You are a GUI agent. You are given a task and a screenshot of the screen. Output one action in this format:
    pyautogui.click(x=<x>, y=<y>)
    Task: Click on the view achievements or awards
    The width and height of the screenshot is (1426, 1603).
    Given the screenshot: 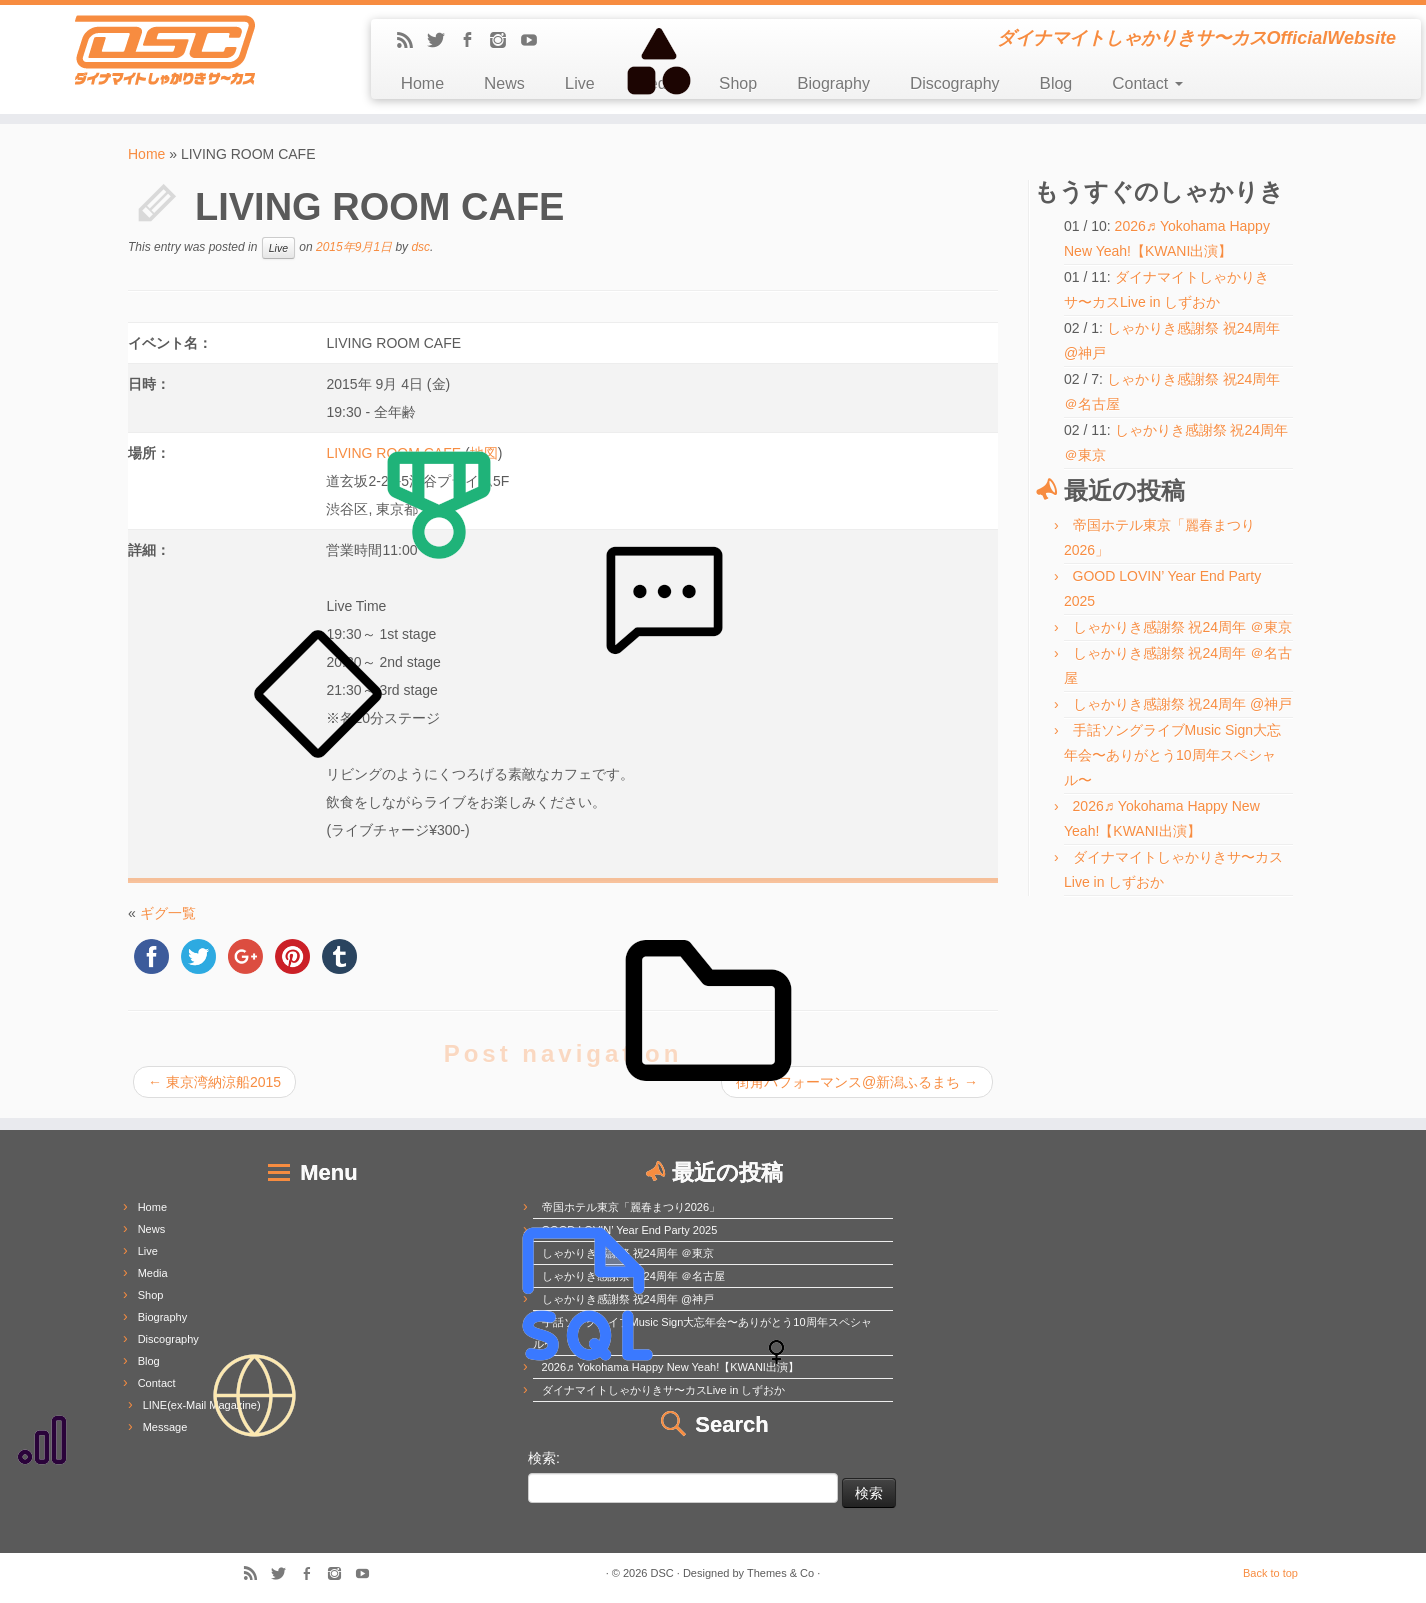 What is the action you would take?
    pyautogui.click(x=439, y=499)
    